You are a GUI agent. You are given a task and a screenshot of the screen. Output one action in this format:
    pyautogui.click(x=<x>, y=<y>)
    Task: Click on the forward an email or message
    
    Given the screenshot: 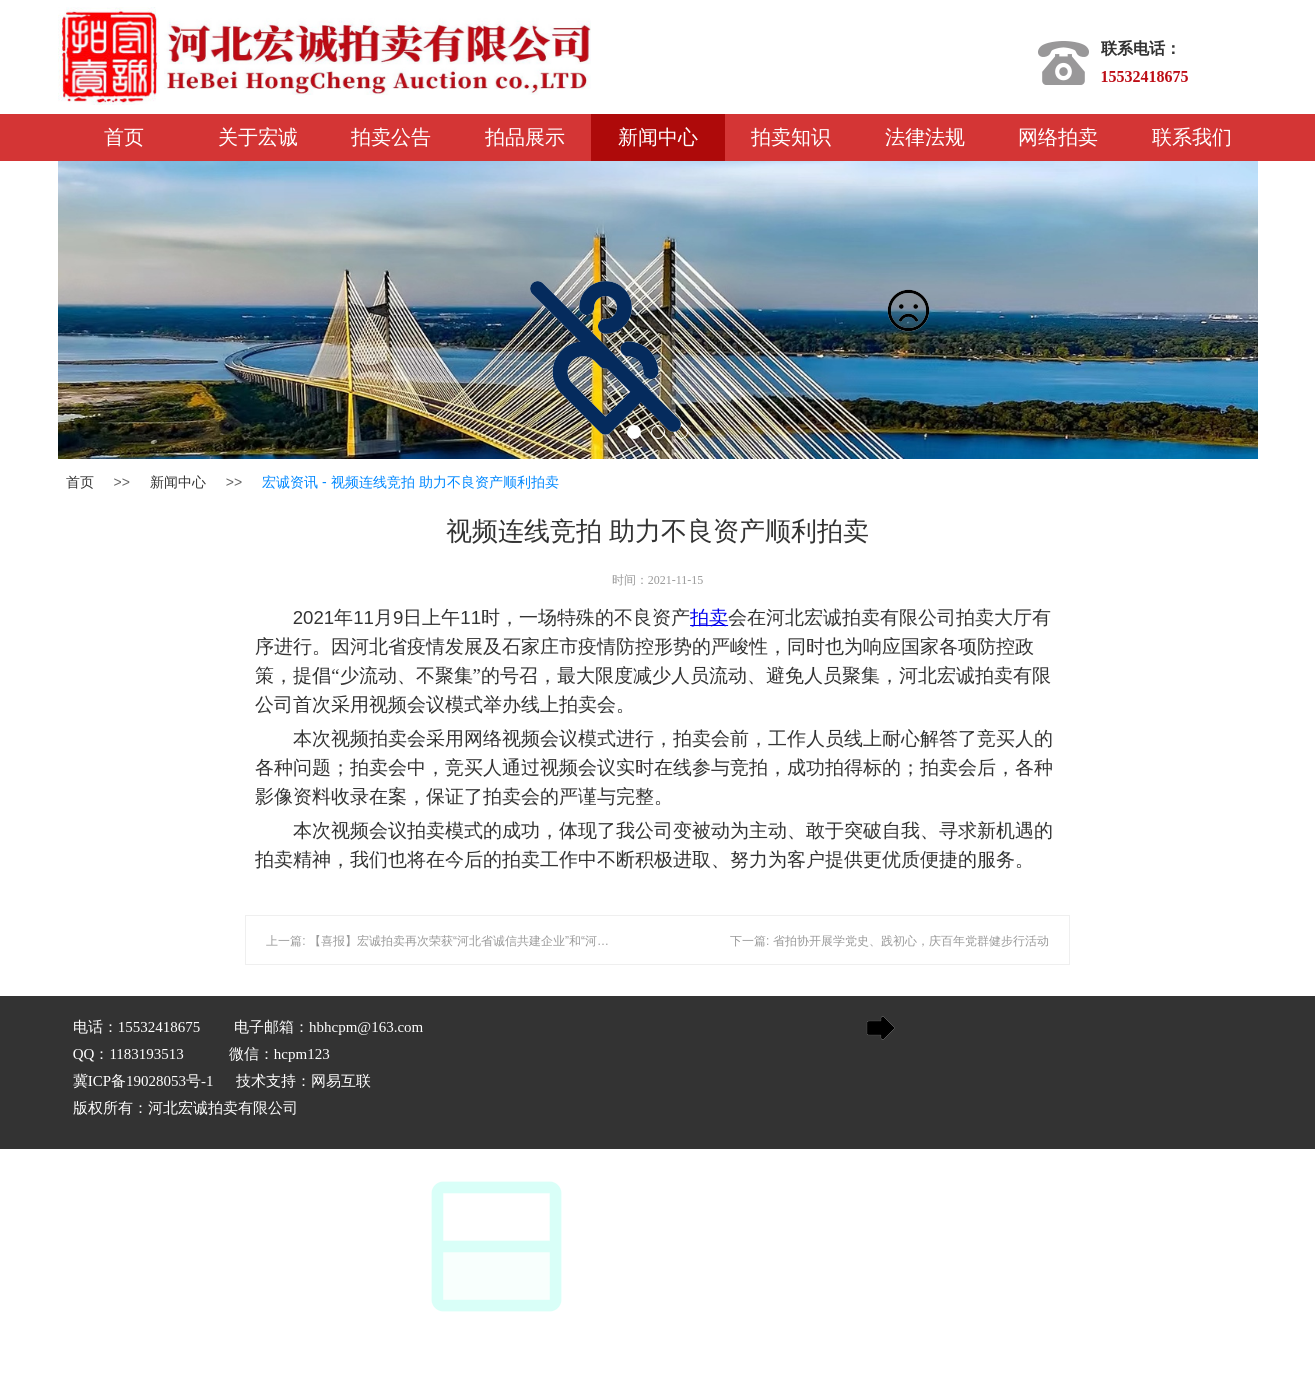 What is the action you would take?
    pyautogui.click(x=881, y=1028)
    